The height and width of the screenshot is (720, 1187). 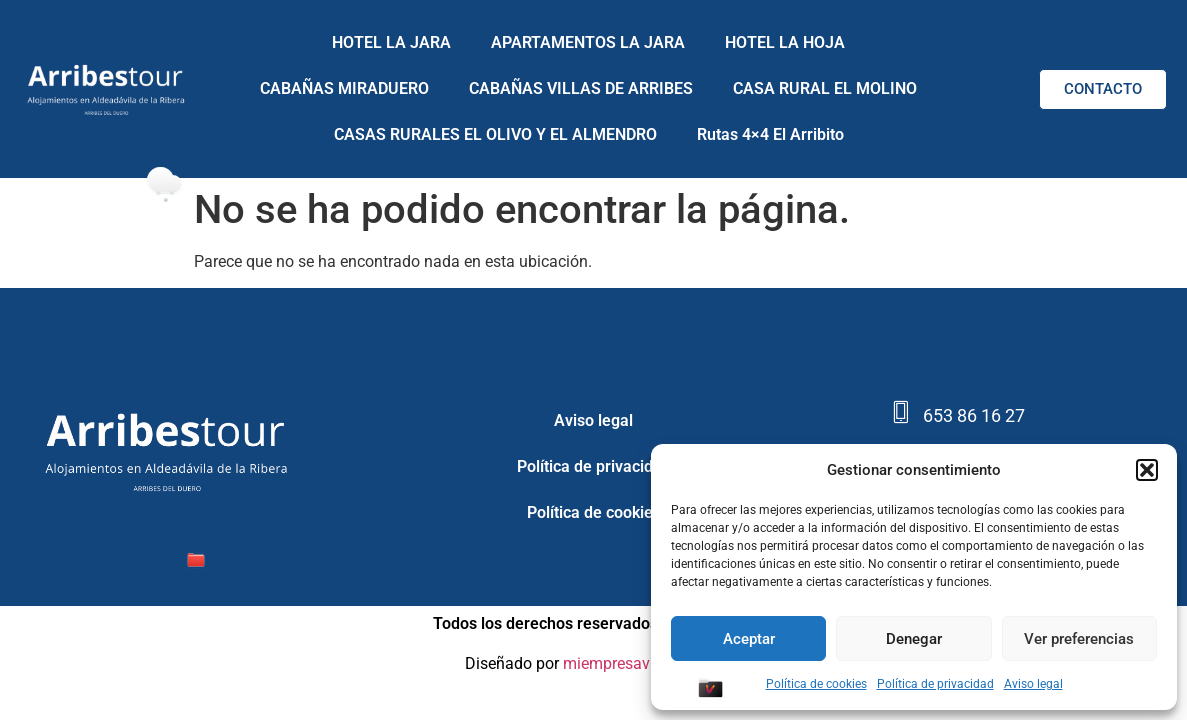 I want to click on indicates scattered snow weather conditions, so click(x=164, y=184).